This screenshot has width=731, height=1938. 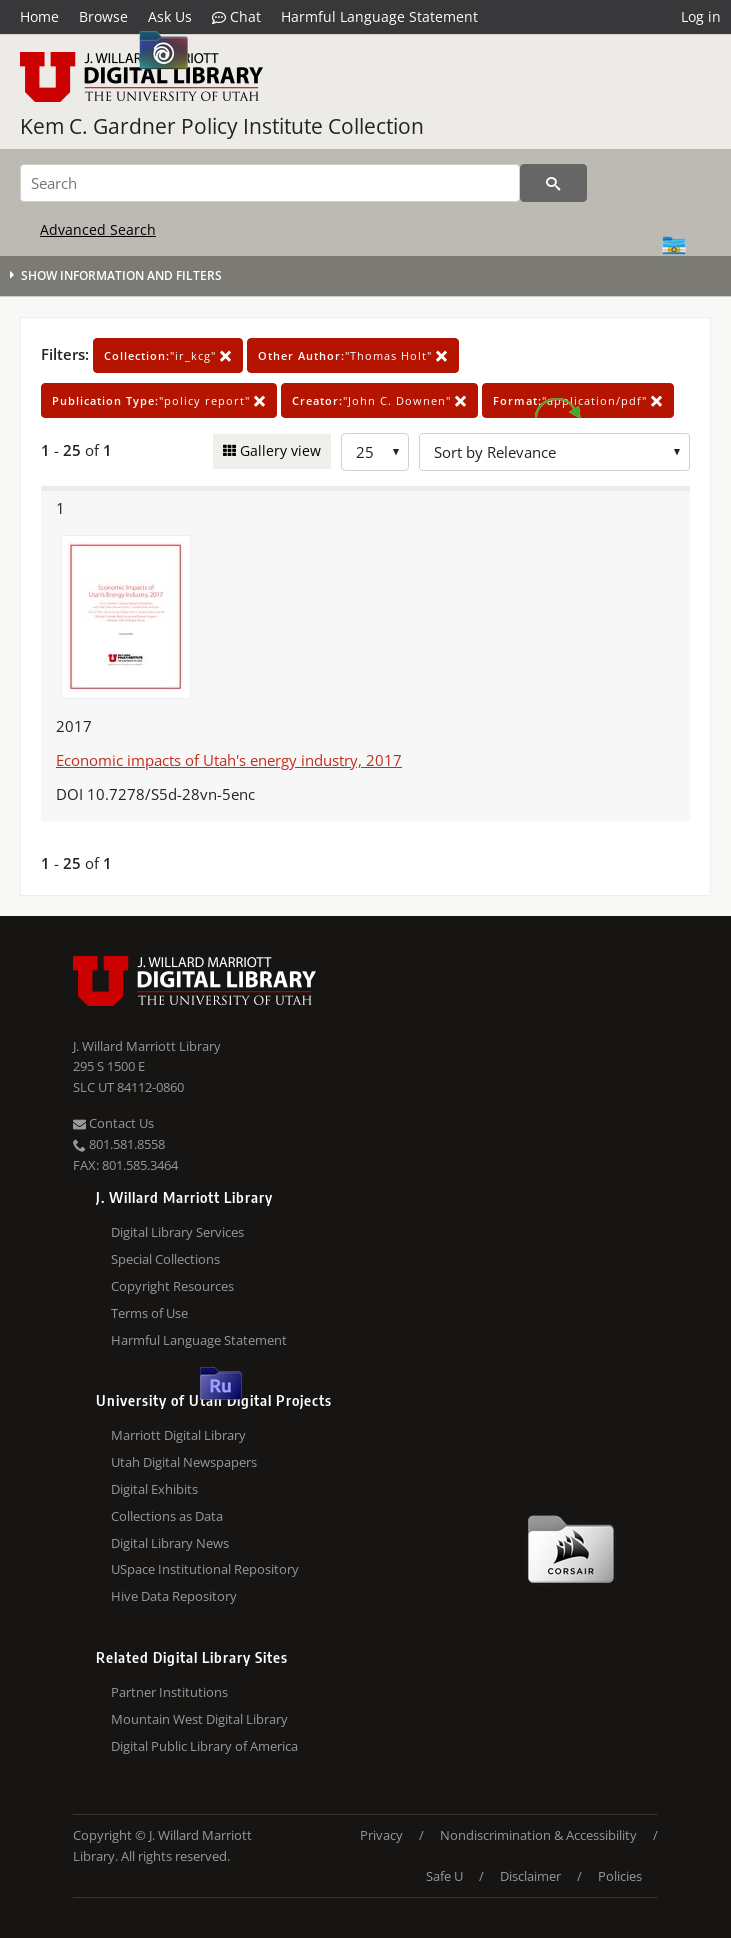 What do you see at coordinates (163, 51) in the screenshot?
I see `open ubisoft connect game files folder` at bounding box center [163, 51].